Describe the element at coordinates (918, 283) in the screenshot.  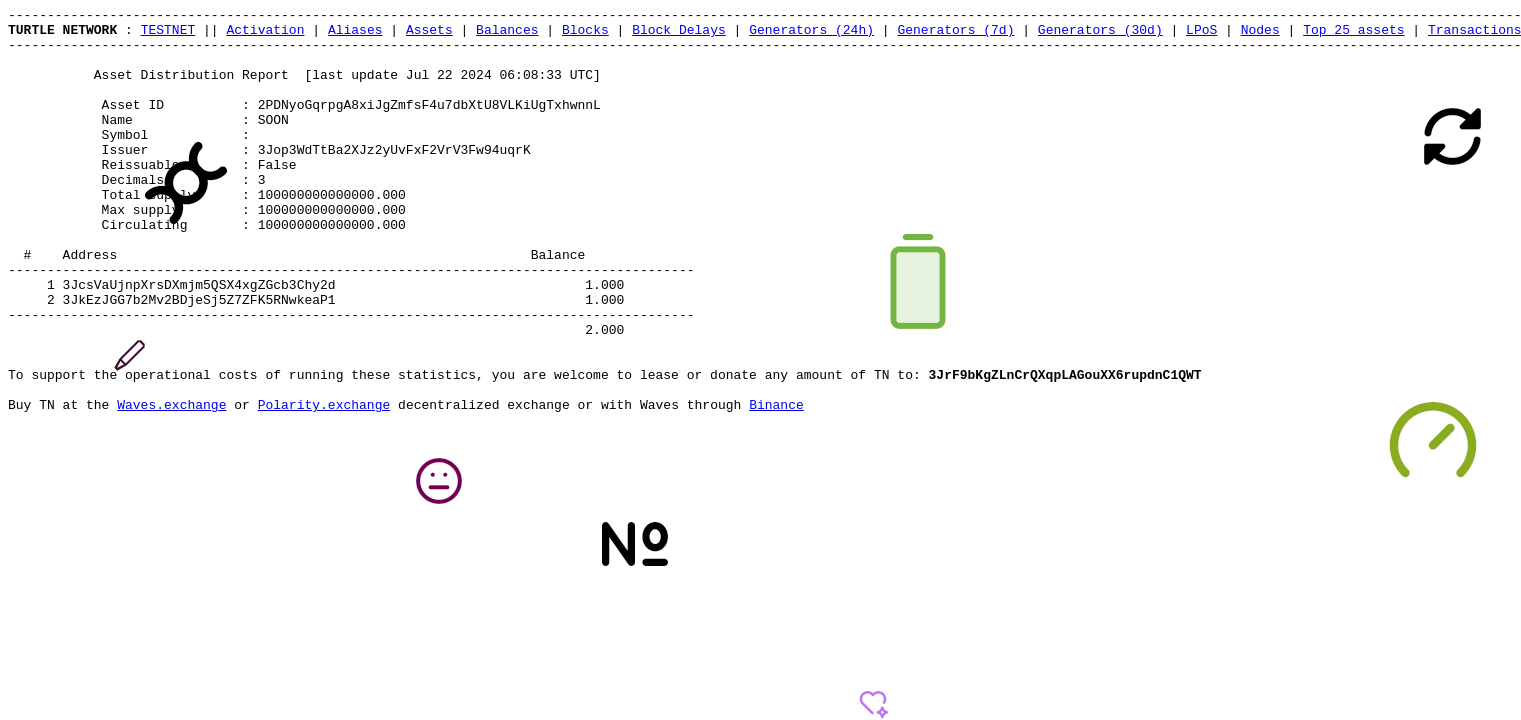
I see `indicates battery is completely drained` at that location.